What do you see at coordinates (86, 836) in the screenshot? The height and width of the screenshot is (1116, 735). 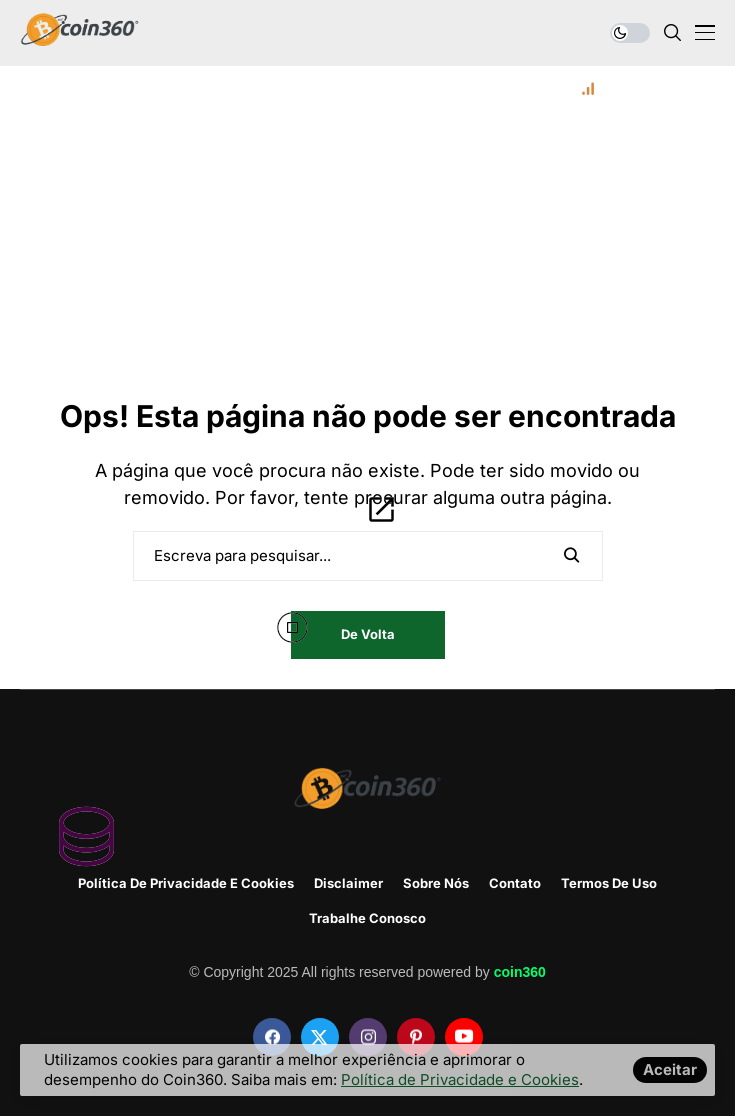 I see `access database or data storage` at bounding box center [86, 836].